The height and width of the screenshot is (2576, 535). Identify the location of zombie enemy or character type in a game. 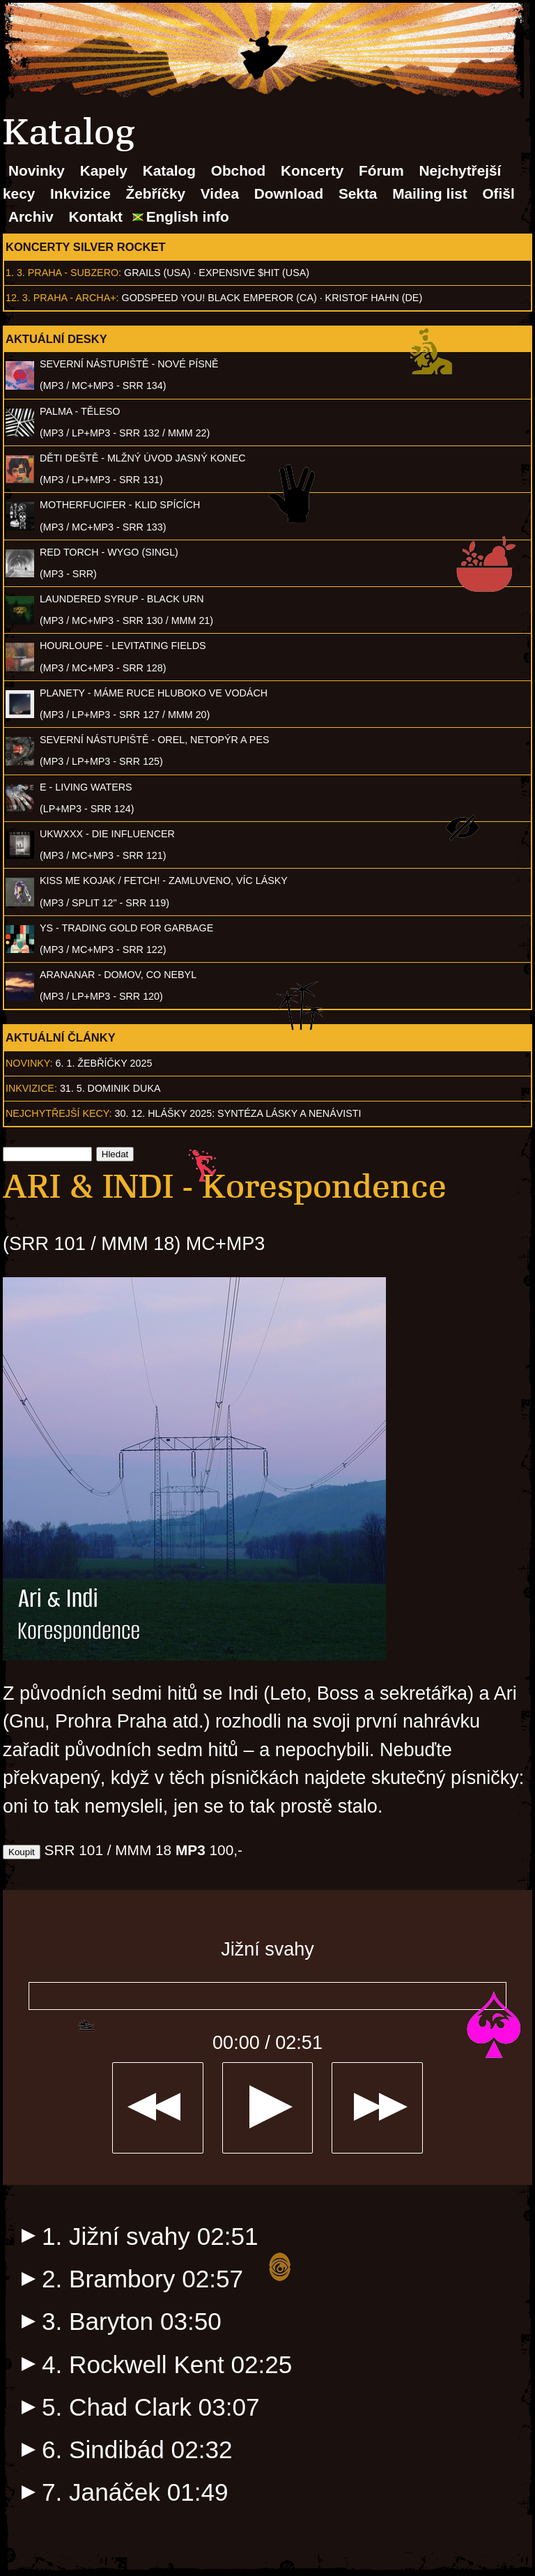
(203, 1165).